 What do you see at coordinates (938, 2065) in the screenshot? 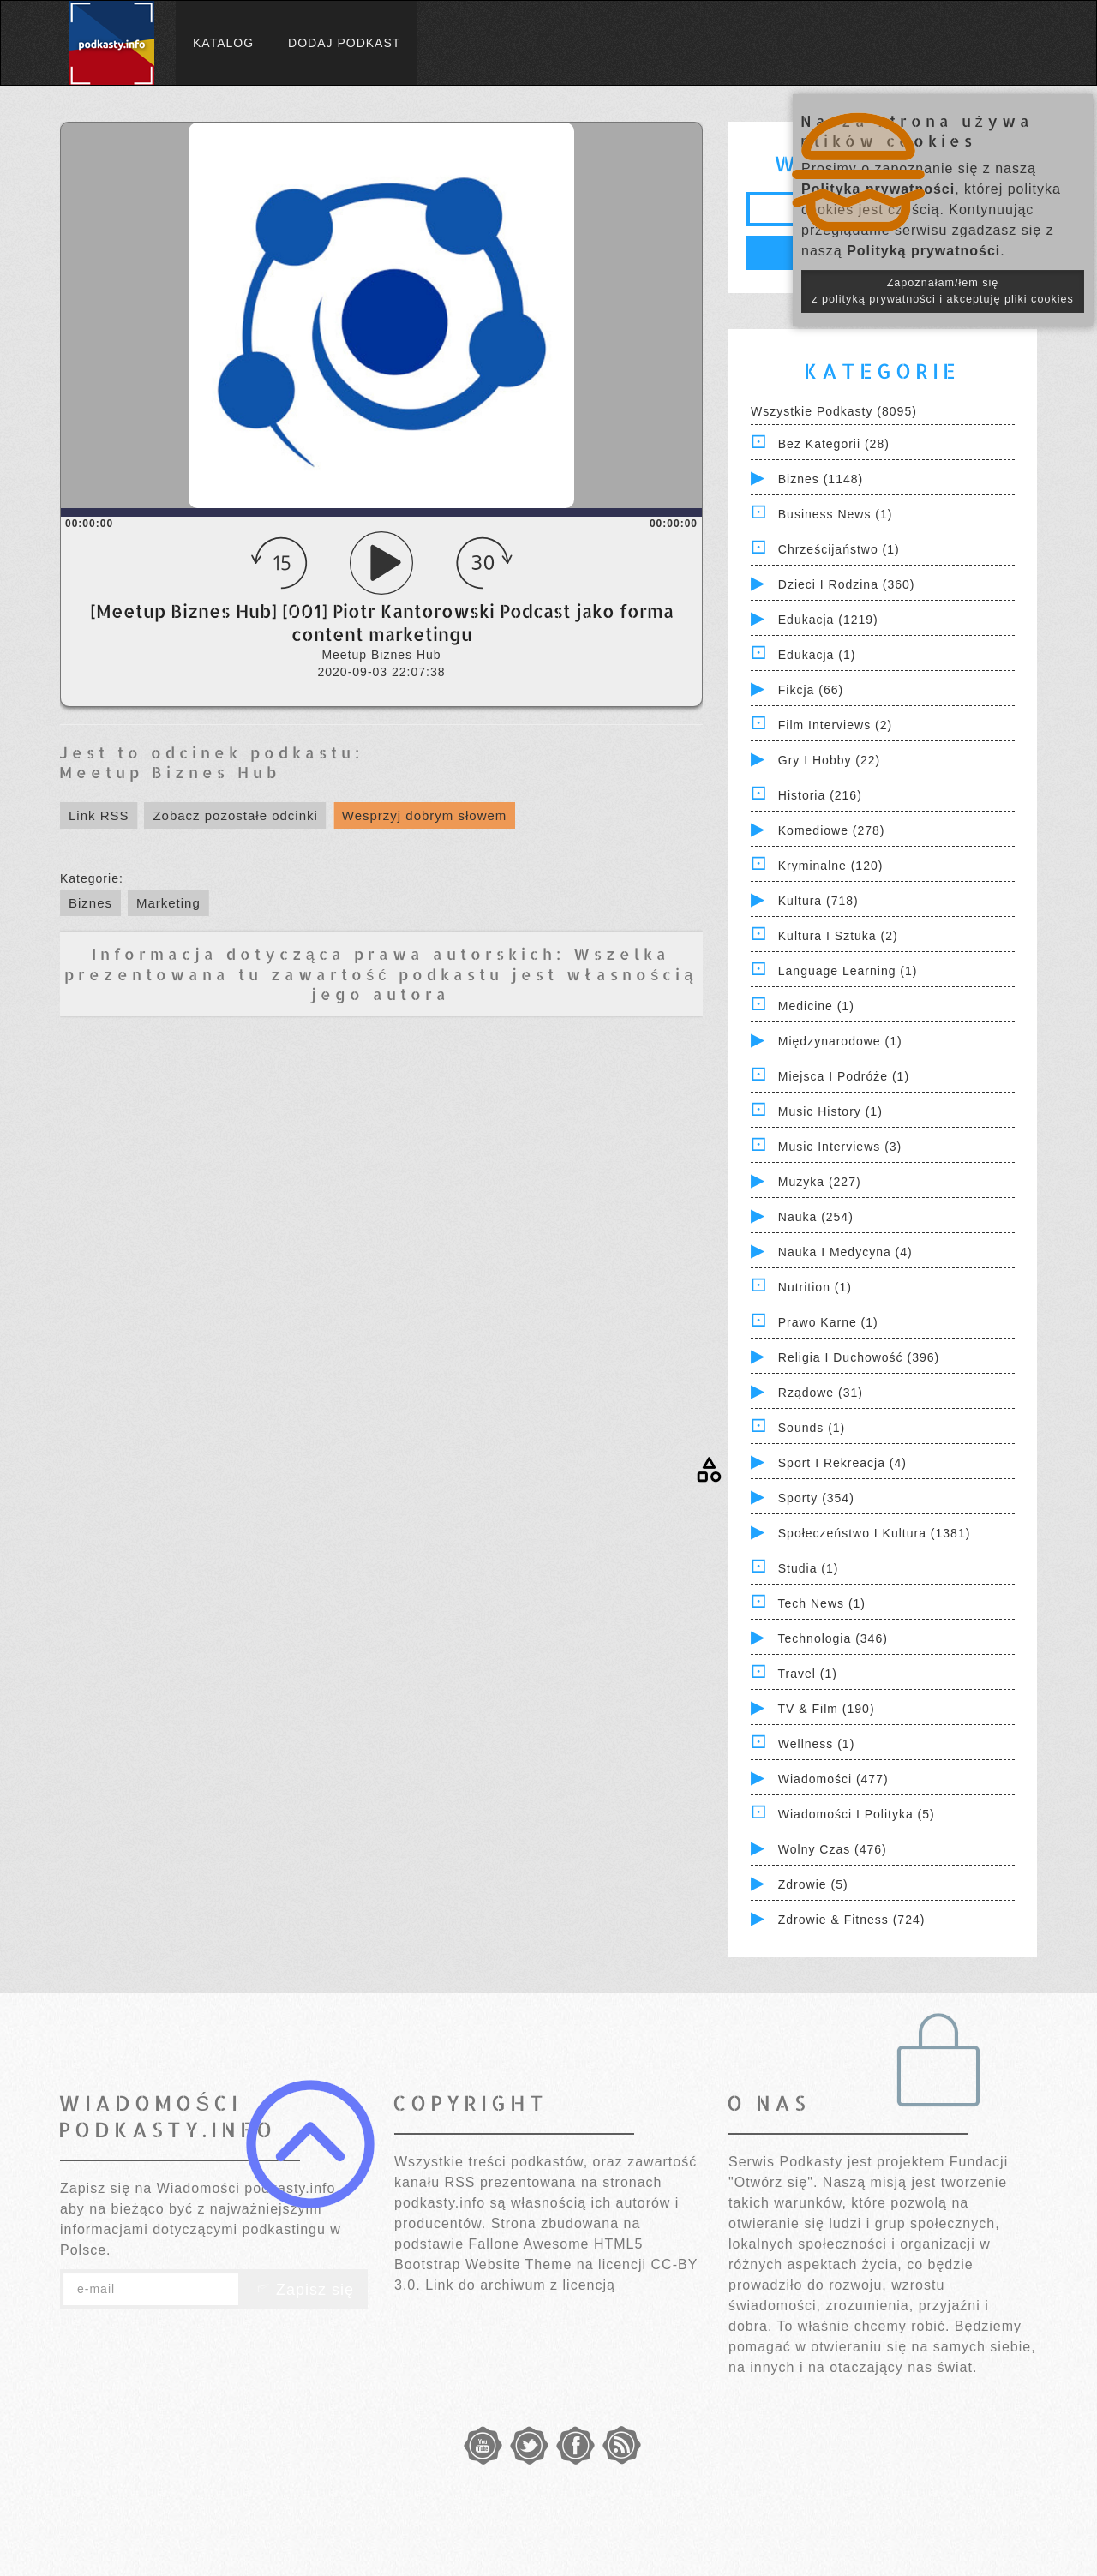
I see `lock or secure this item` at bounding box center [938, 2065].